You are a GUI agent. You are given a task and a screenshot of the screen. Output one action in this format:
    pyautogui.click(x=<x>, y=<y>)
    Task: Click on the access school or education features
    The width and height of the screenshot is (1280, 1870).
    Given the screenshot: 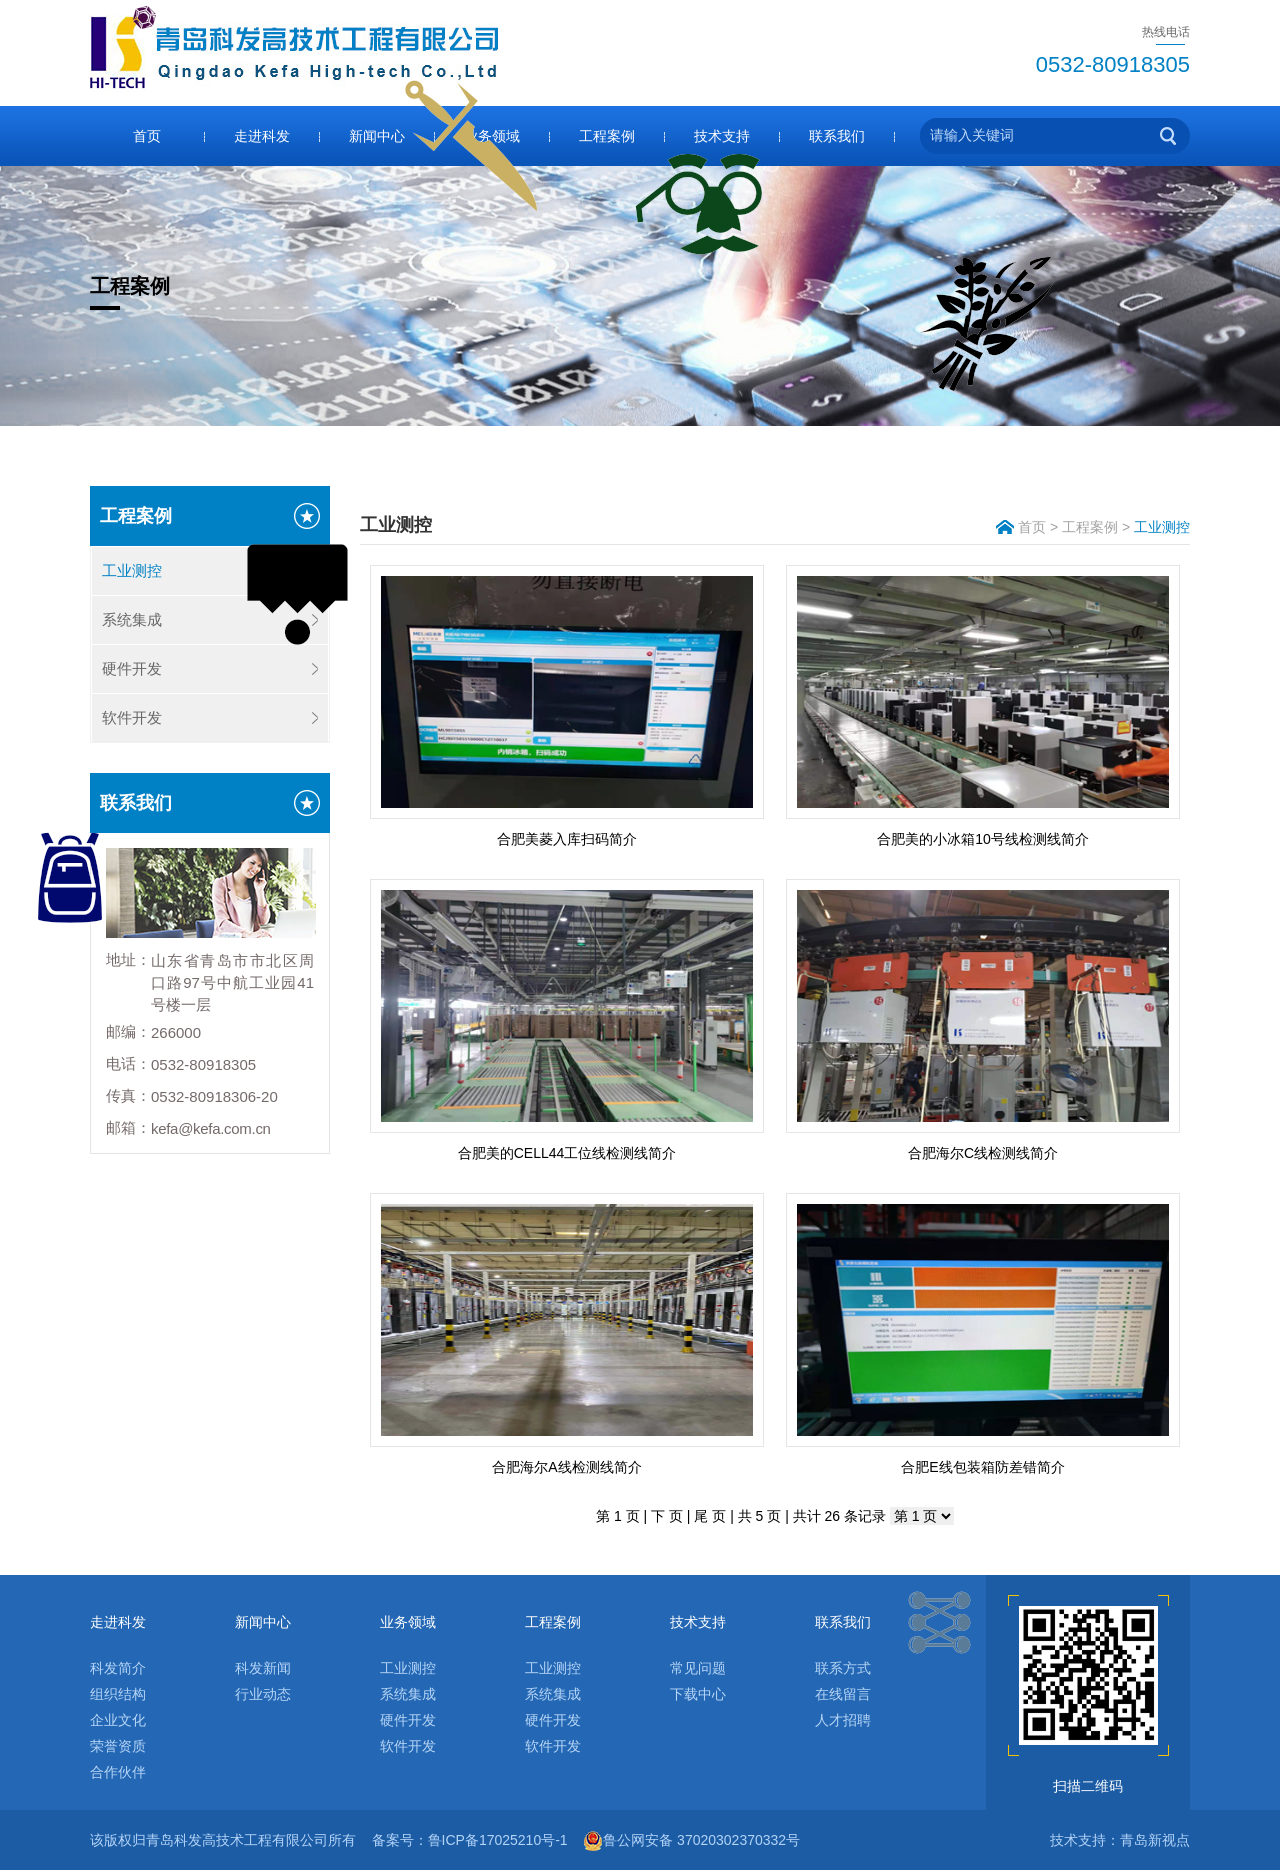 What is the action you would take?
    pyautogui.click(x=70, y=877)
    